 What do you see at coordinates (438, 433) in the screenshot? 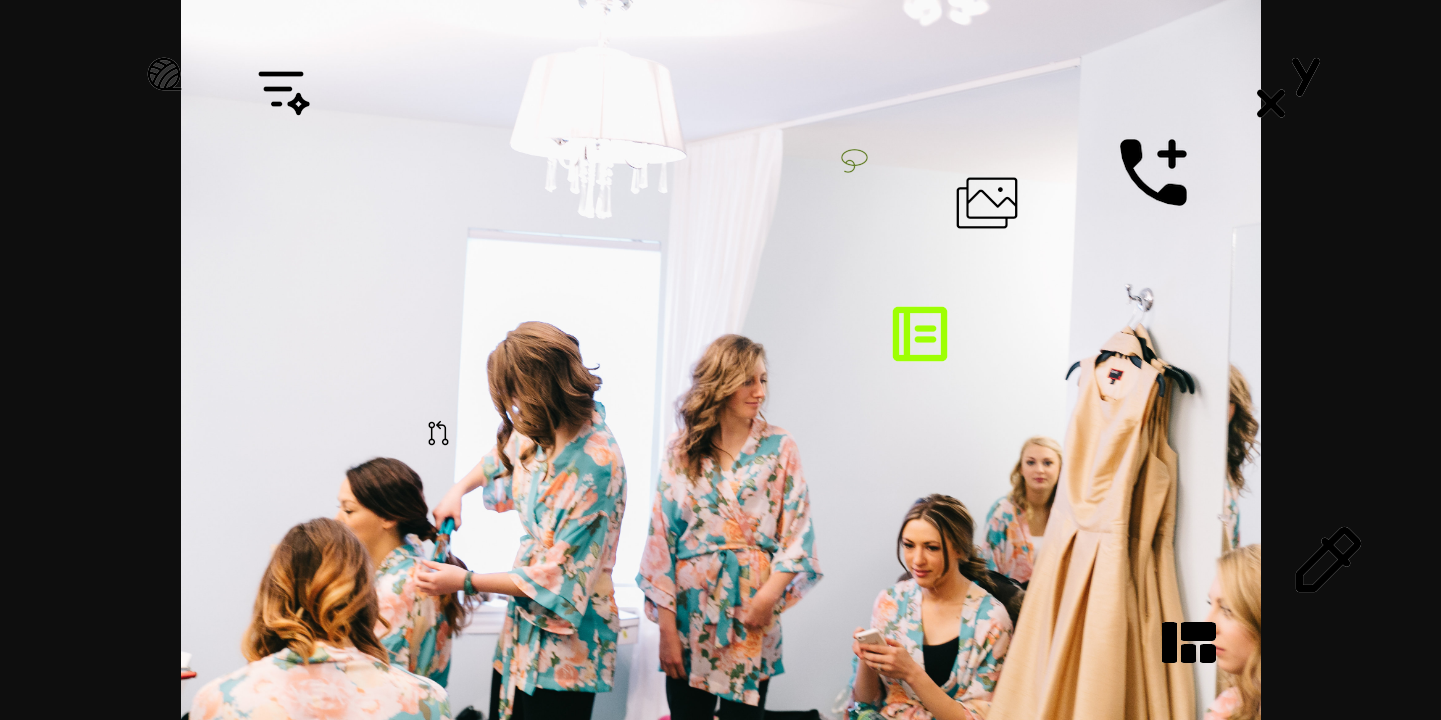
I see `create a new pull request` at bounding box center [438, 433].